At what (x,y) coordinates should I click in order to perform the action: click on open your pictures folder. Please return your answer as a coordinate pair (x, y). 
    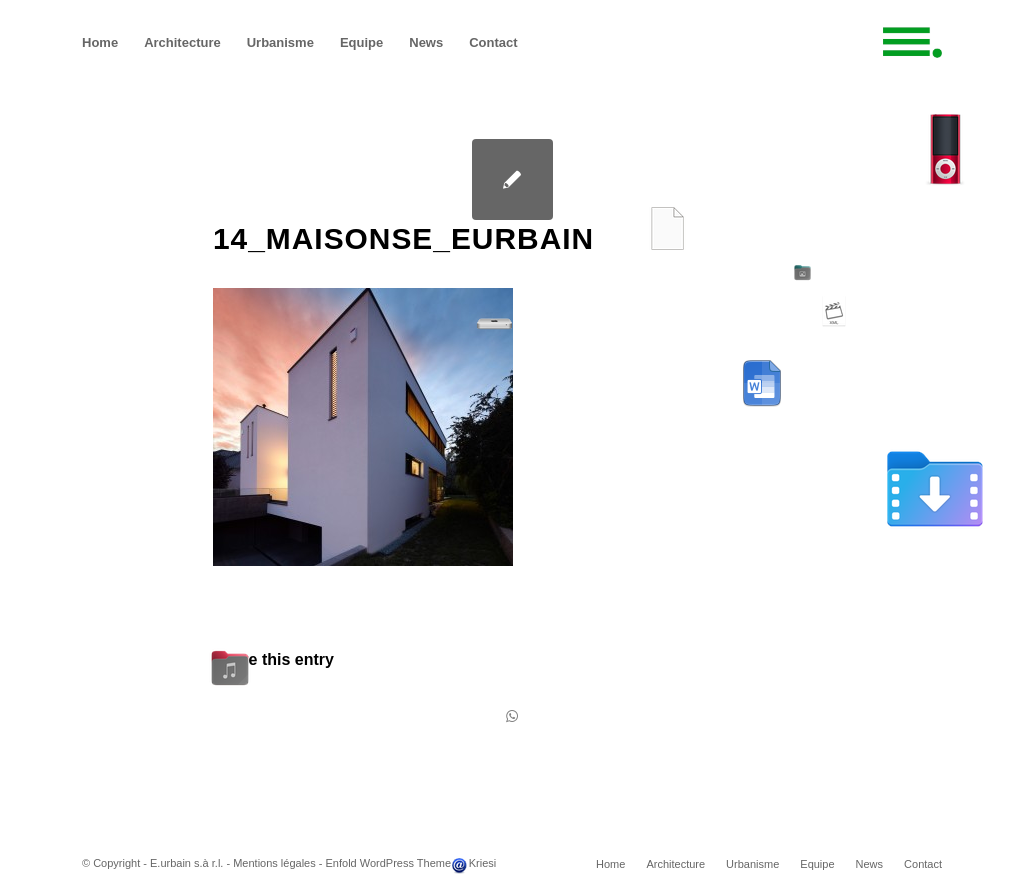
    Looking at the image, I should click on (802, 272).